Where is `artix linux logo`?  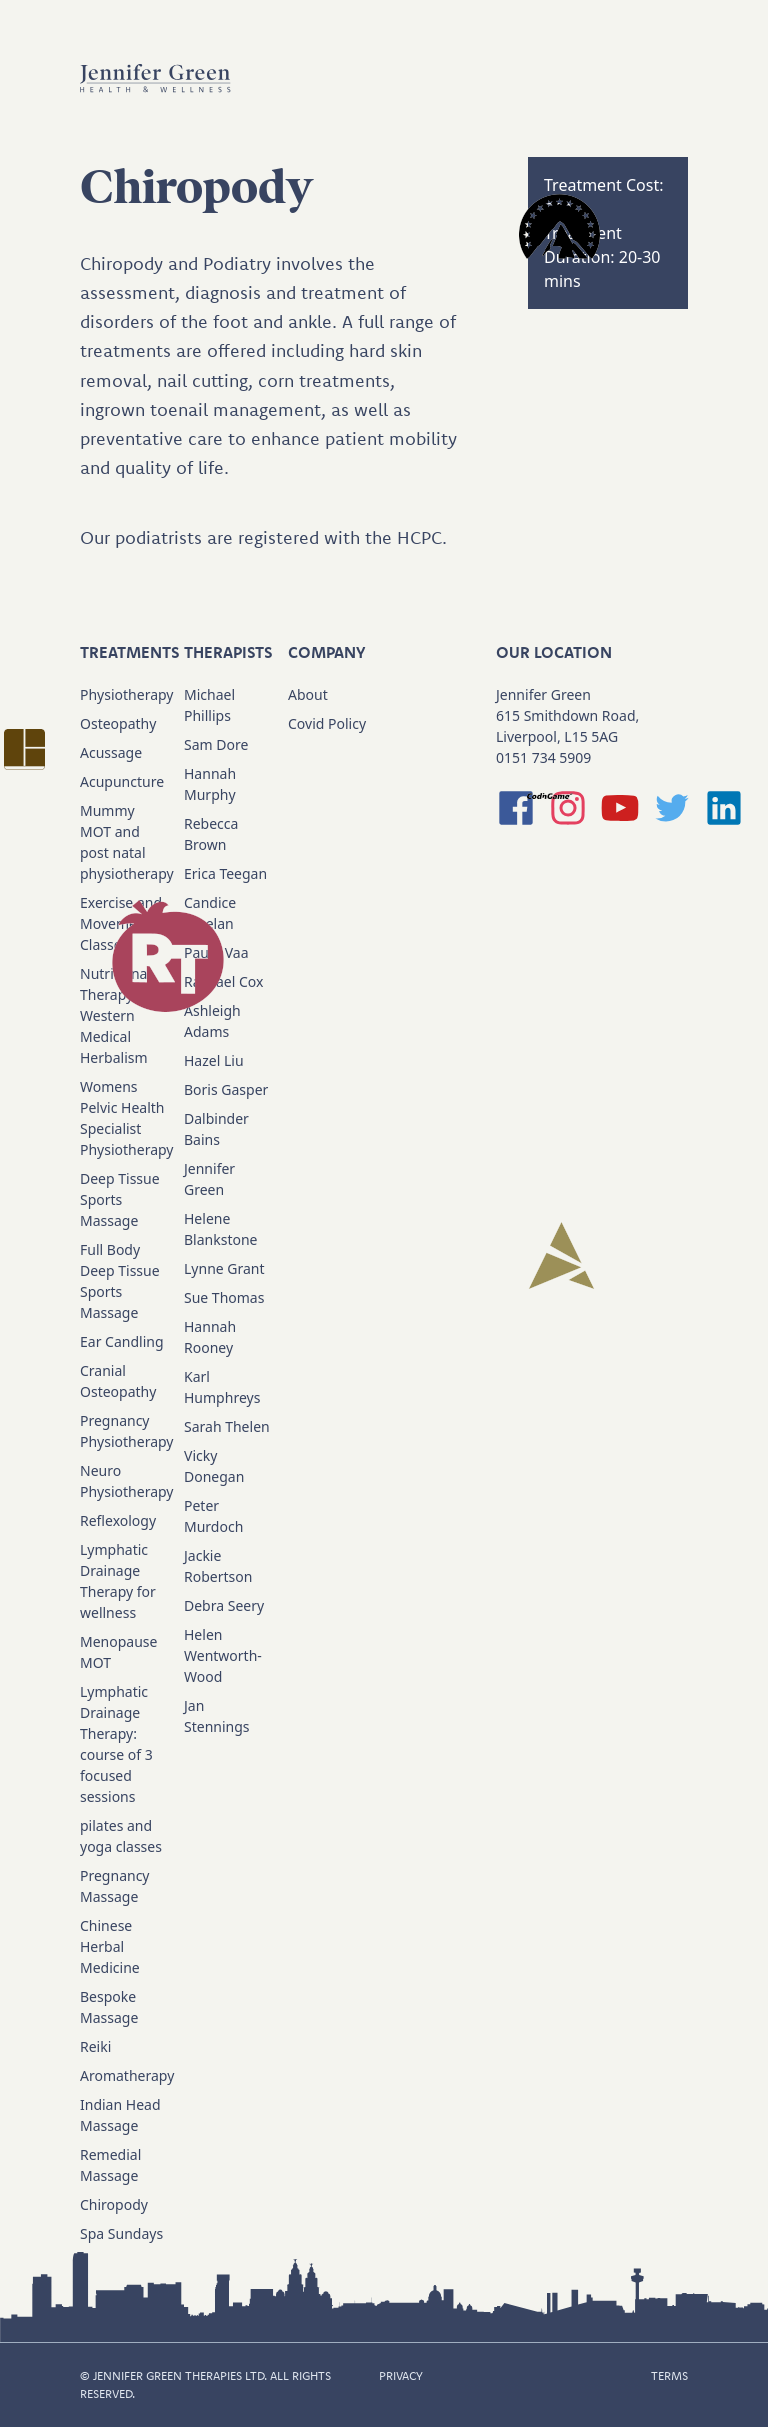
artix linux logo is located at coordinates (561, 1255).